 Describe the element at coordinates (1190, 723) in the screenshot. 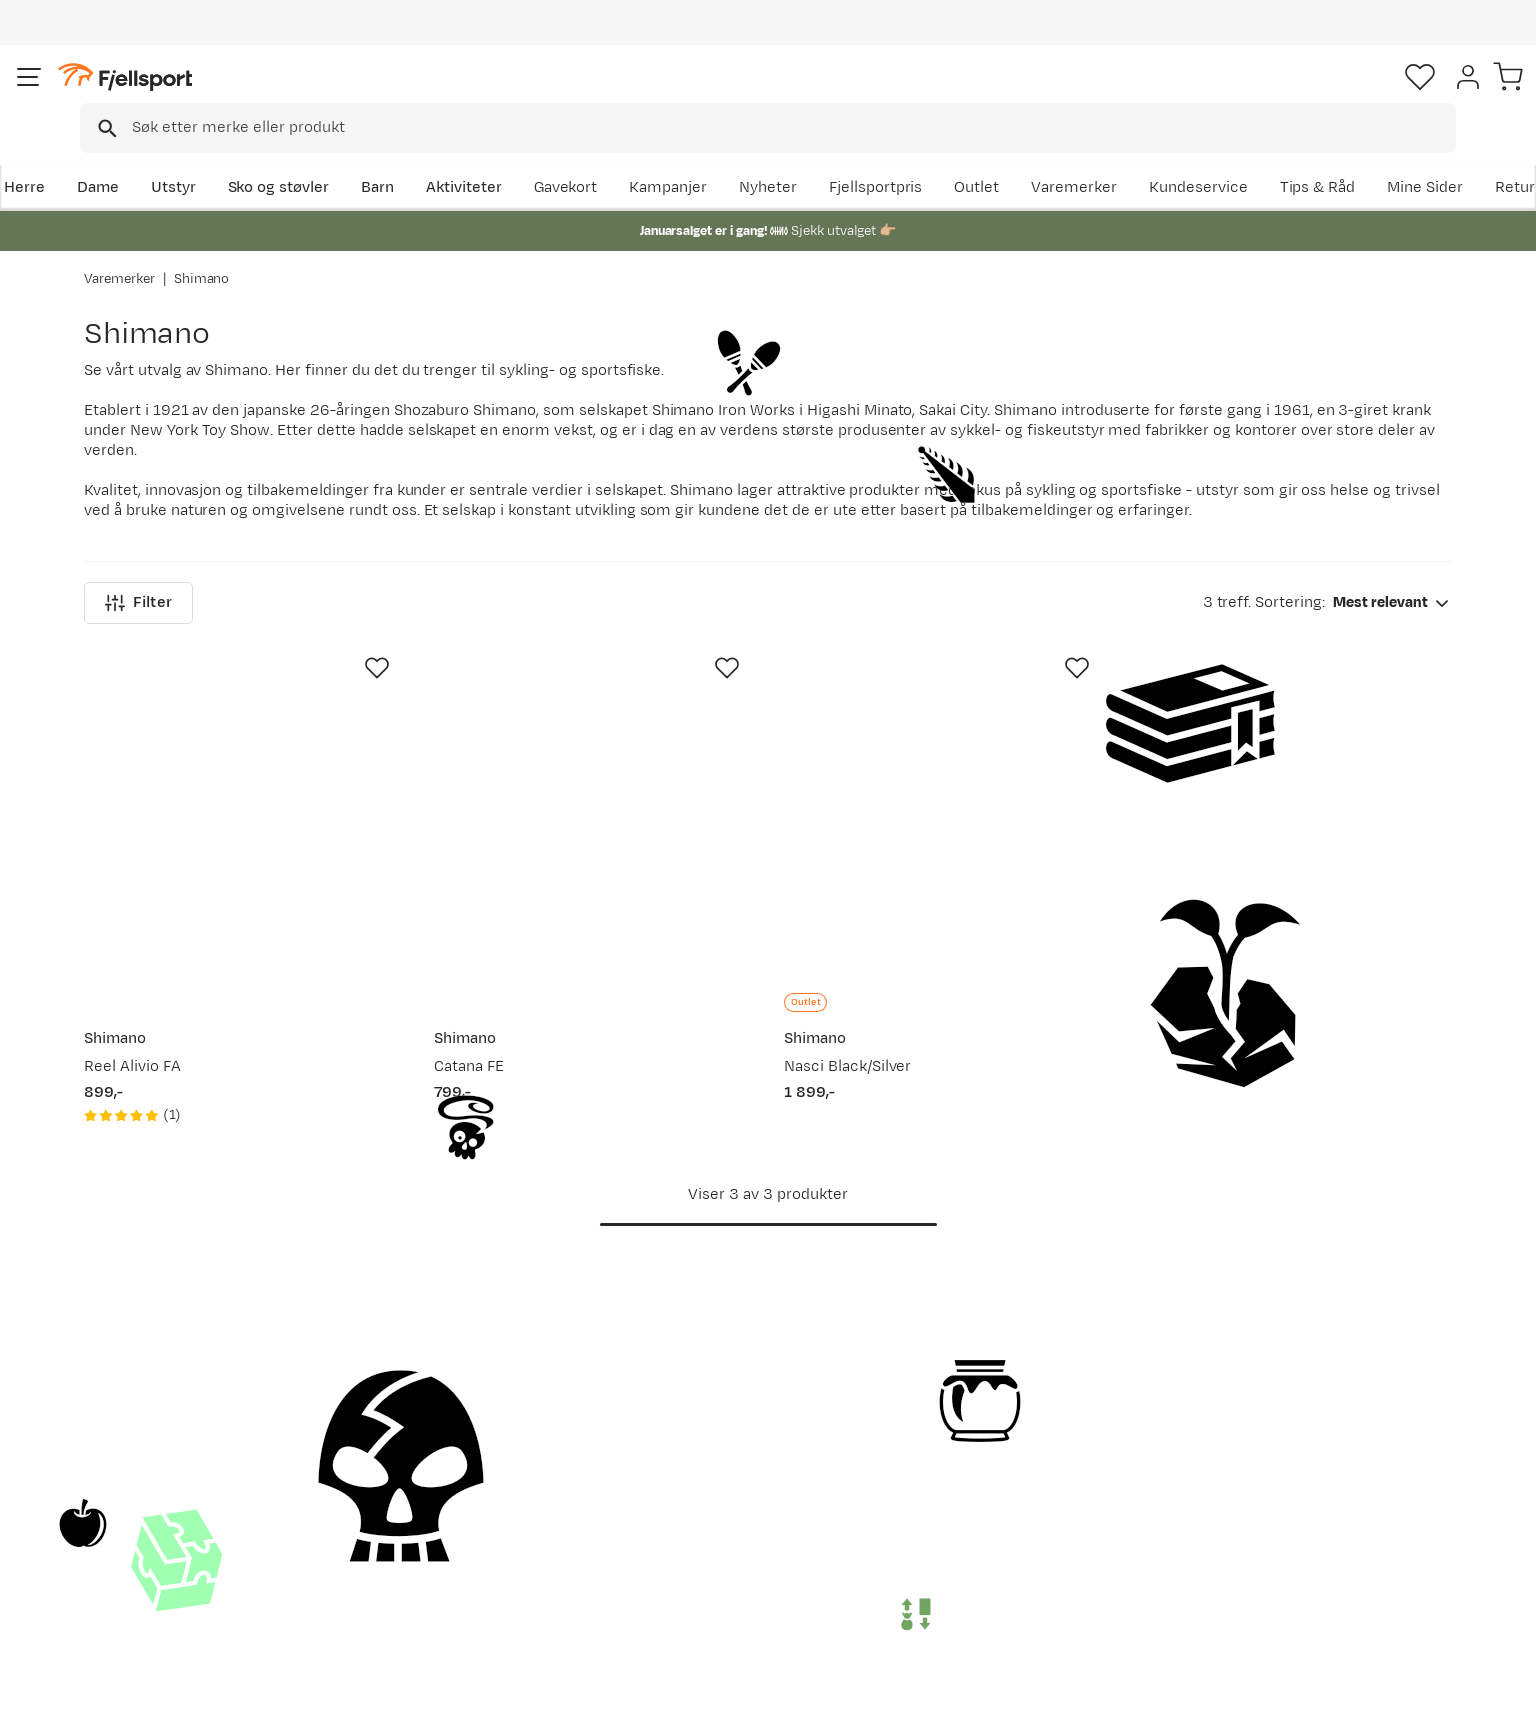

I see `access your library or book collection` at that location.